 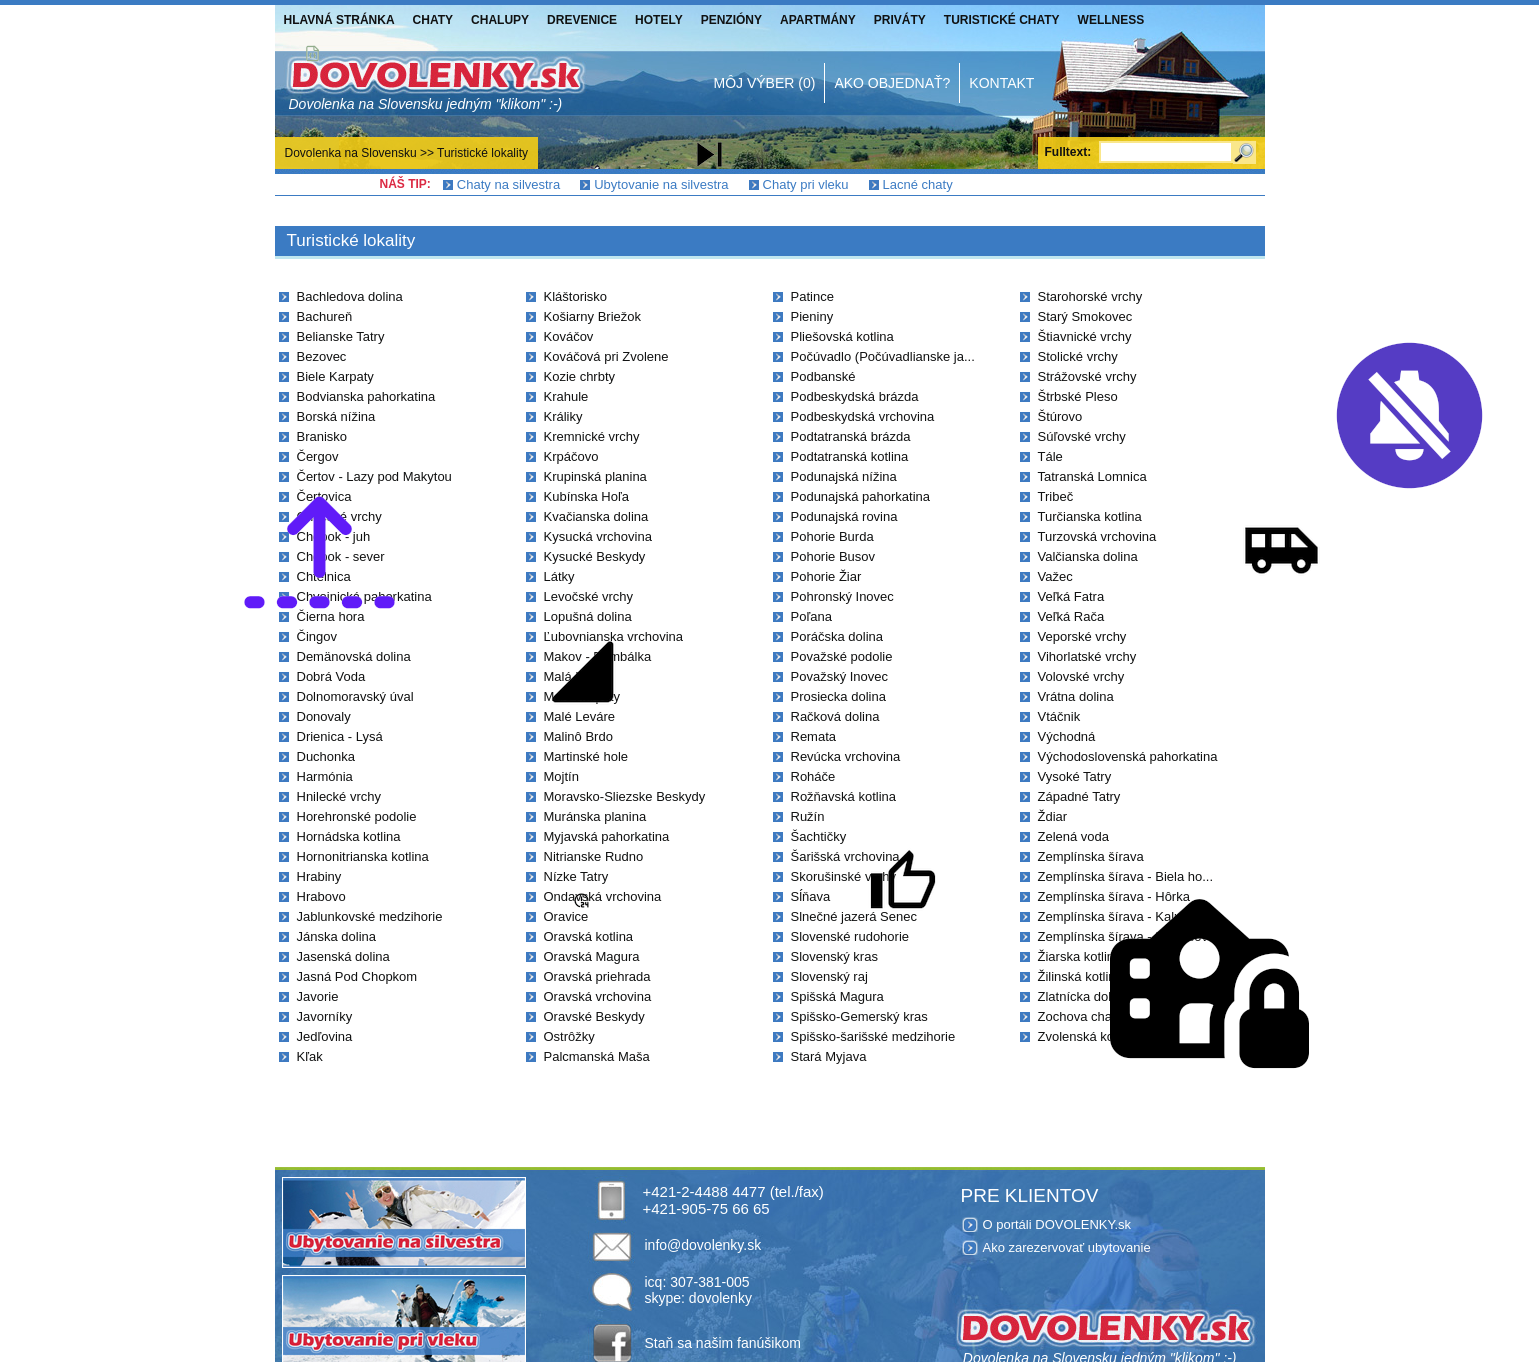 I want to click on indicates 24-hour availability or service, so click(x=581, y=900).